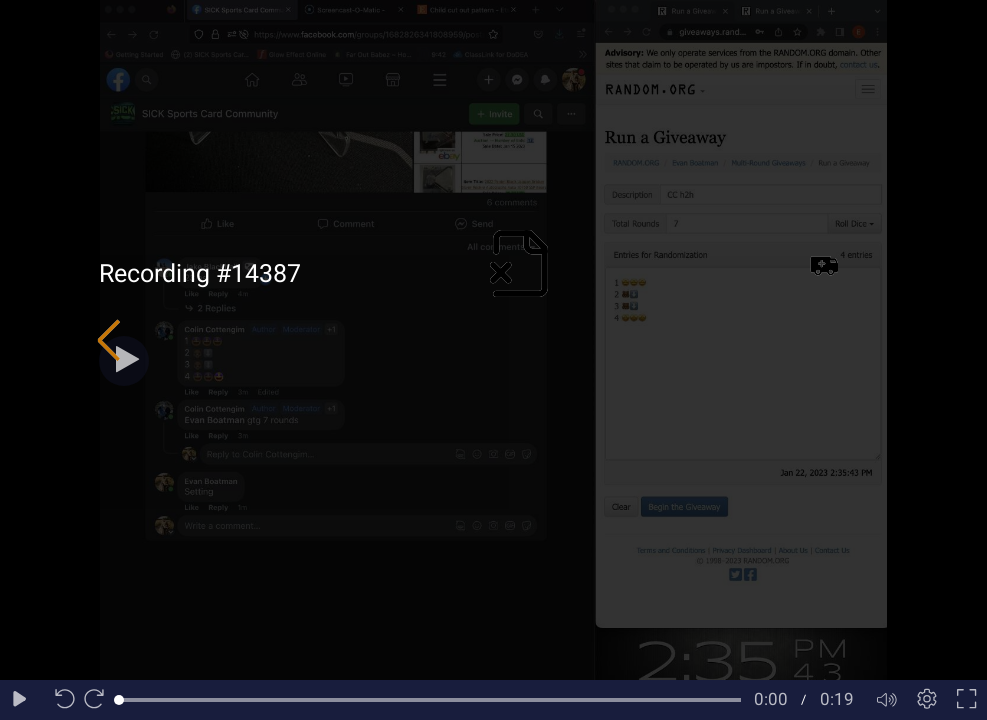  I want to click on navigate back to the previous screen, so click(110, 340).